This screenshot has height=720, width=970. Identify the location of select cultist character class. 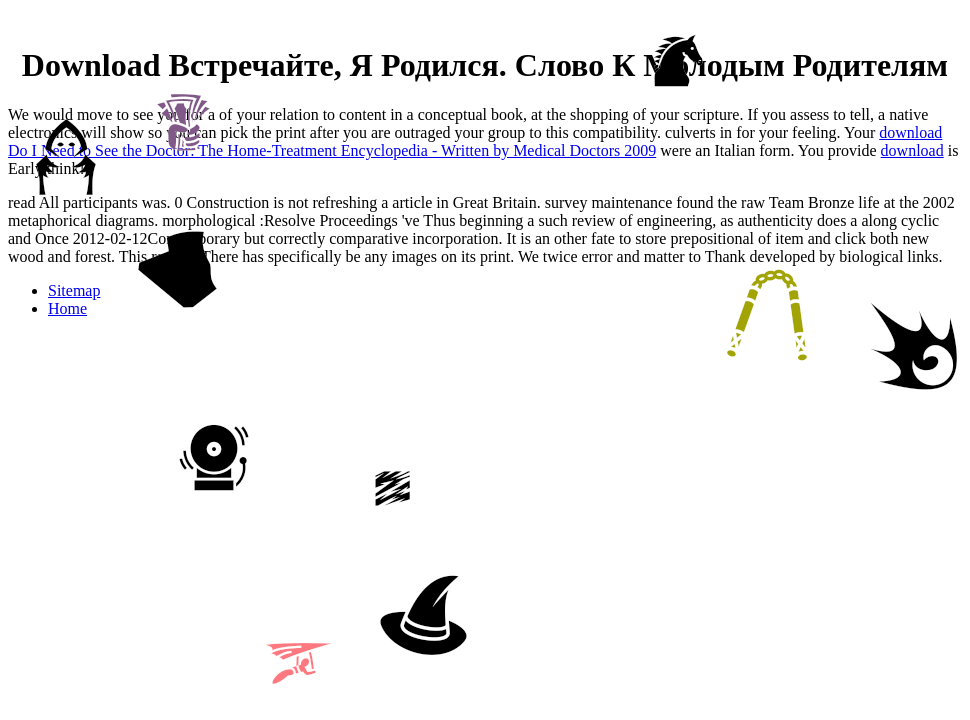
(66, 157).